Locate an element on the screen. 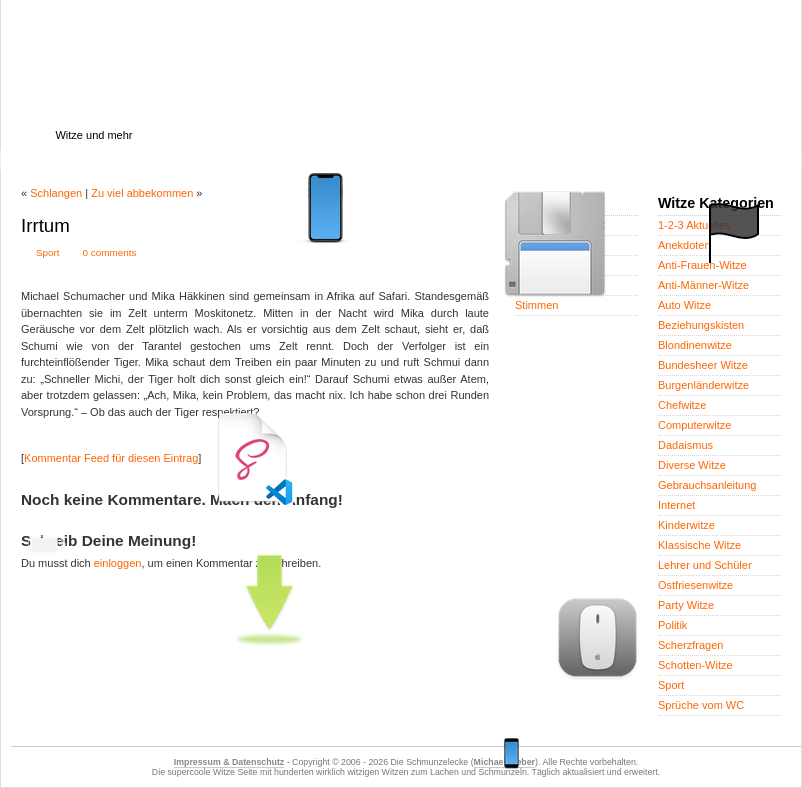 The width and height of the screenshot is (802, 788). view flagged emails is located at coordinates (734, 233).